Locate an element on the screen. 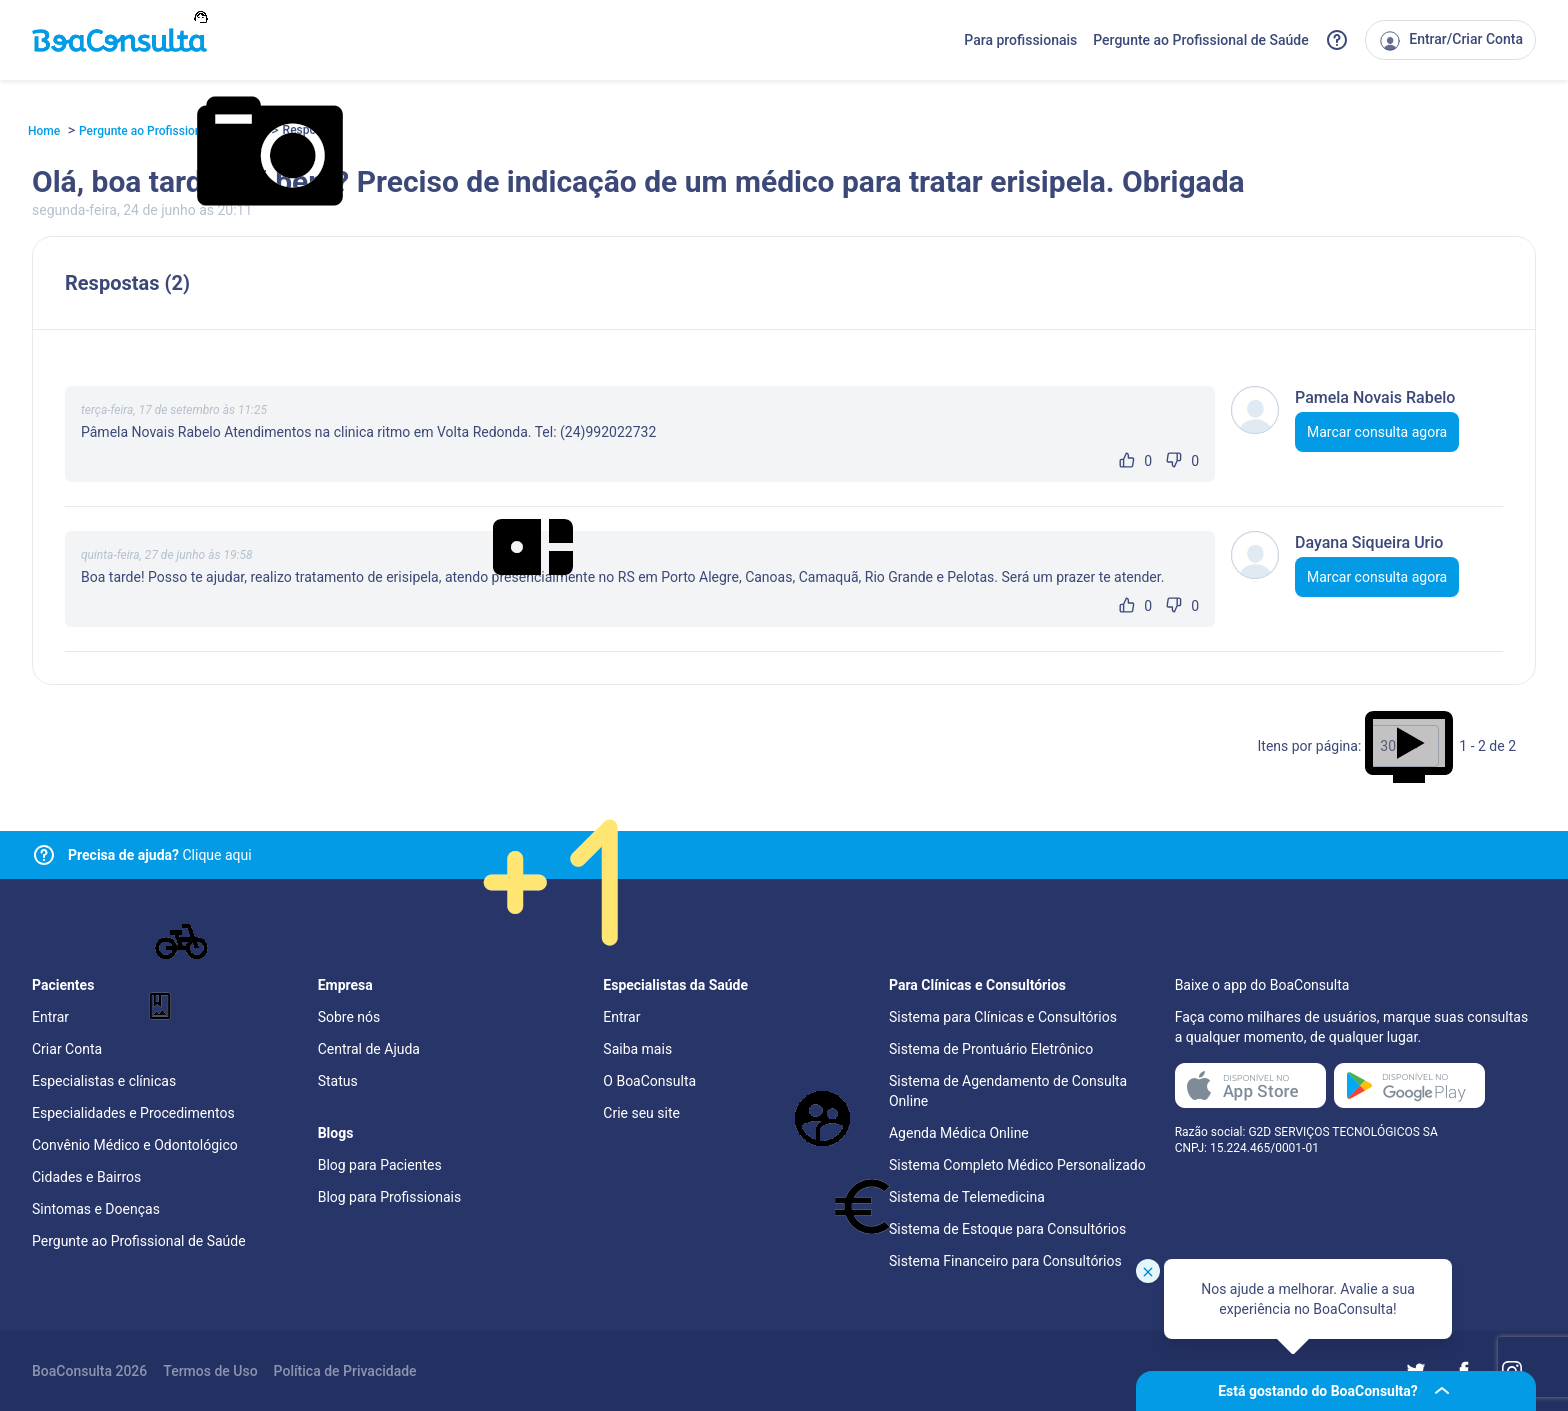 This screenshot has width=1568, height=1411. take a photo or access camera is located at coordinates (270, 151).